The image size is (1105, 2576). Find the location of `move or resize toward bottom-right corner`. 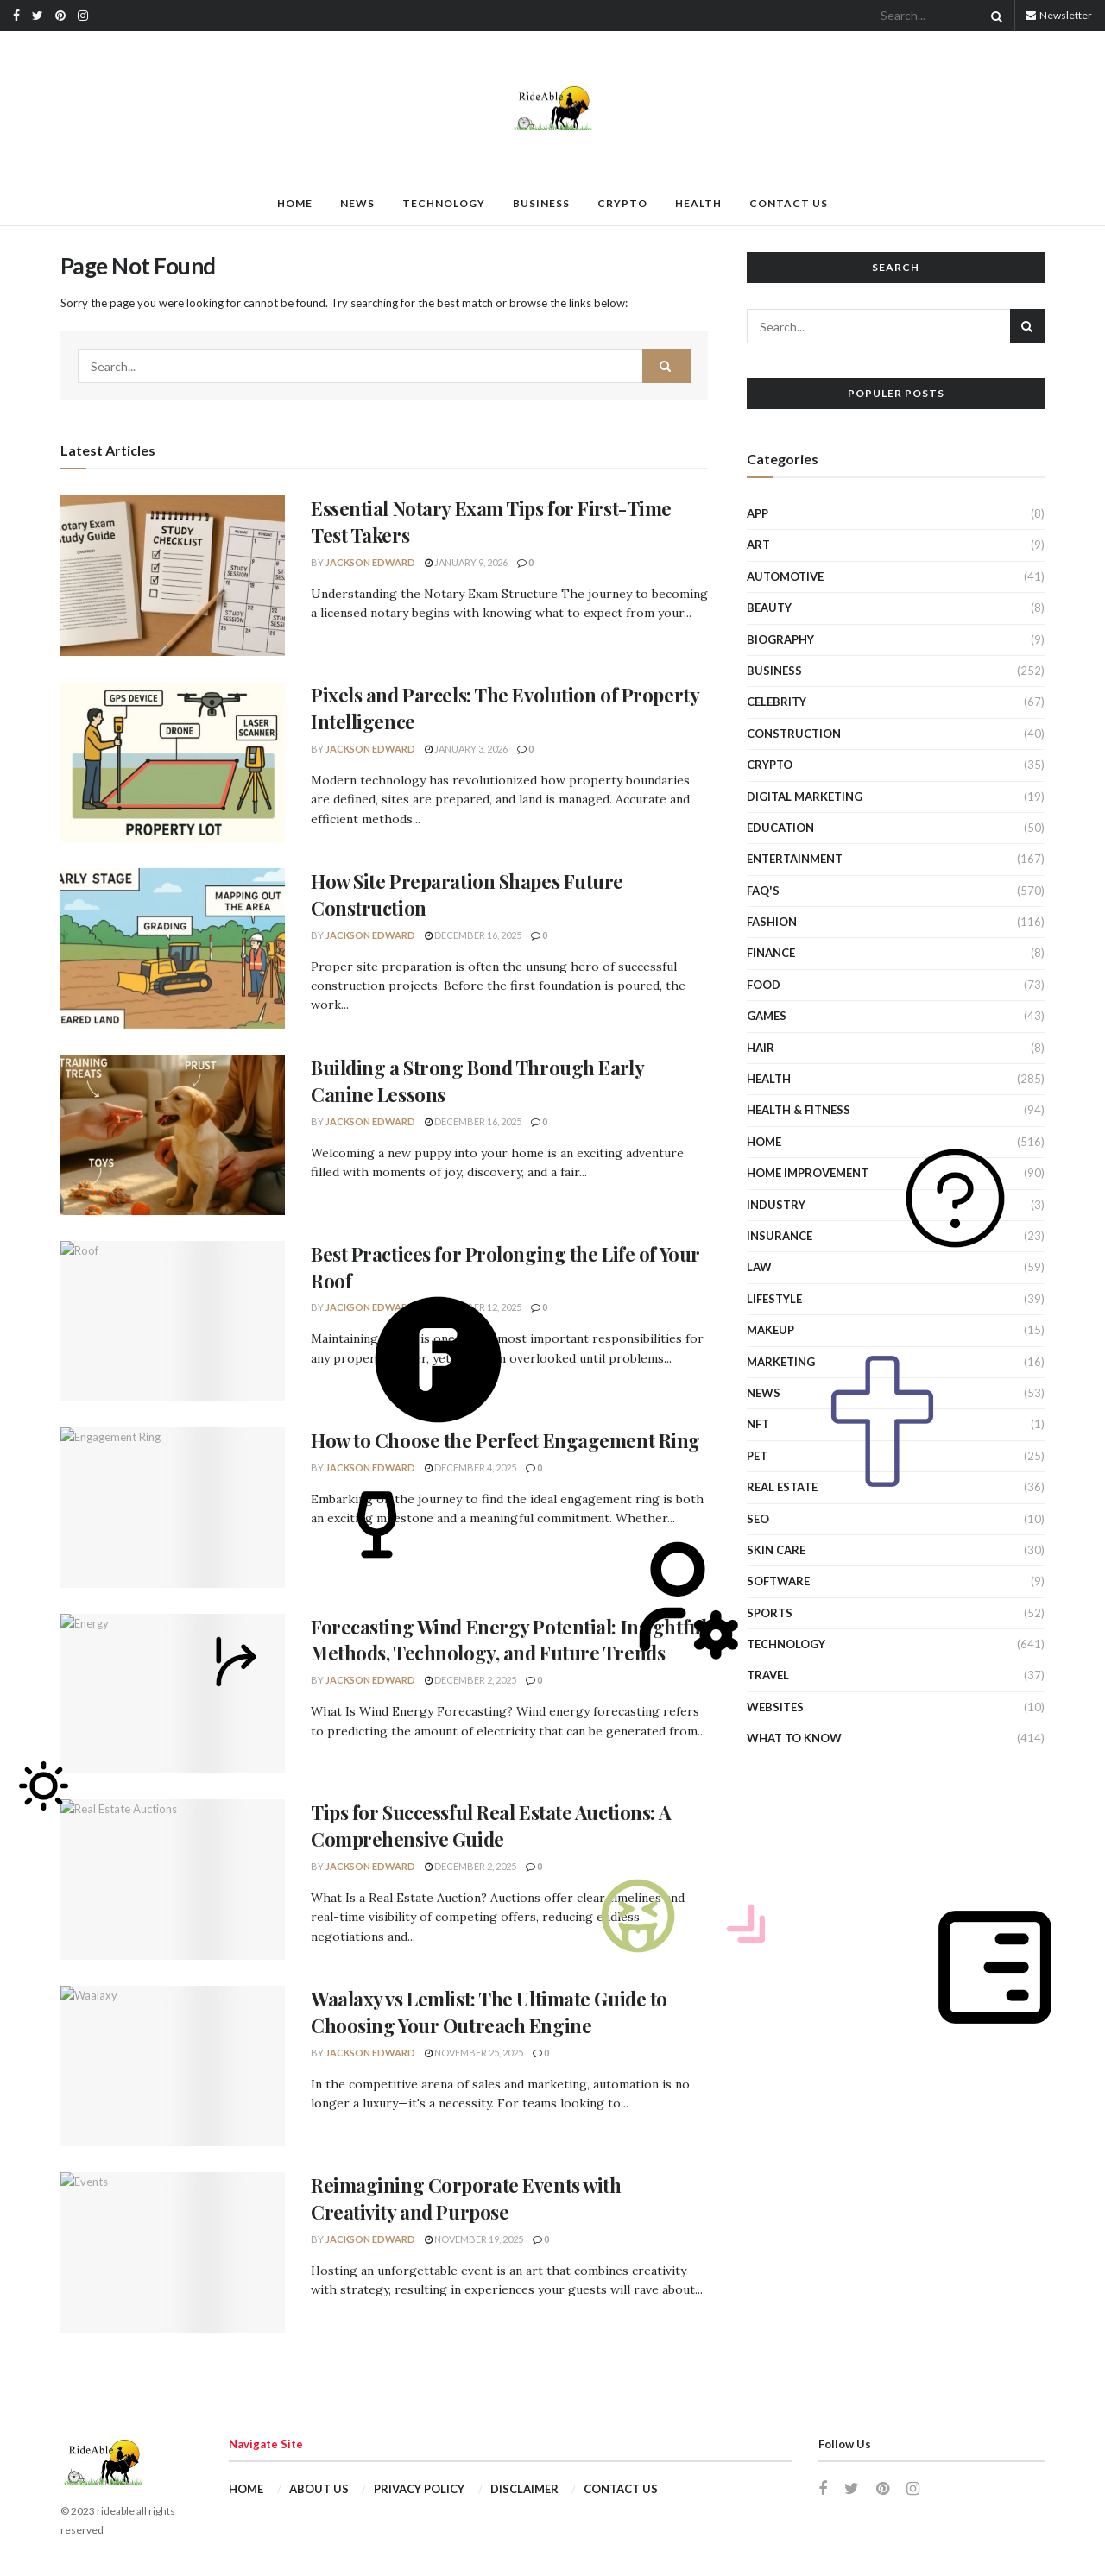

move or resize toward bottom-right corner is located at coordinates (748, 1926).